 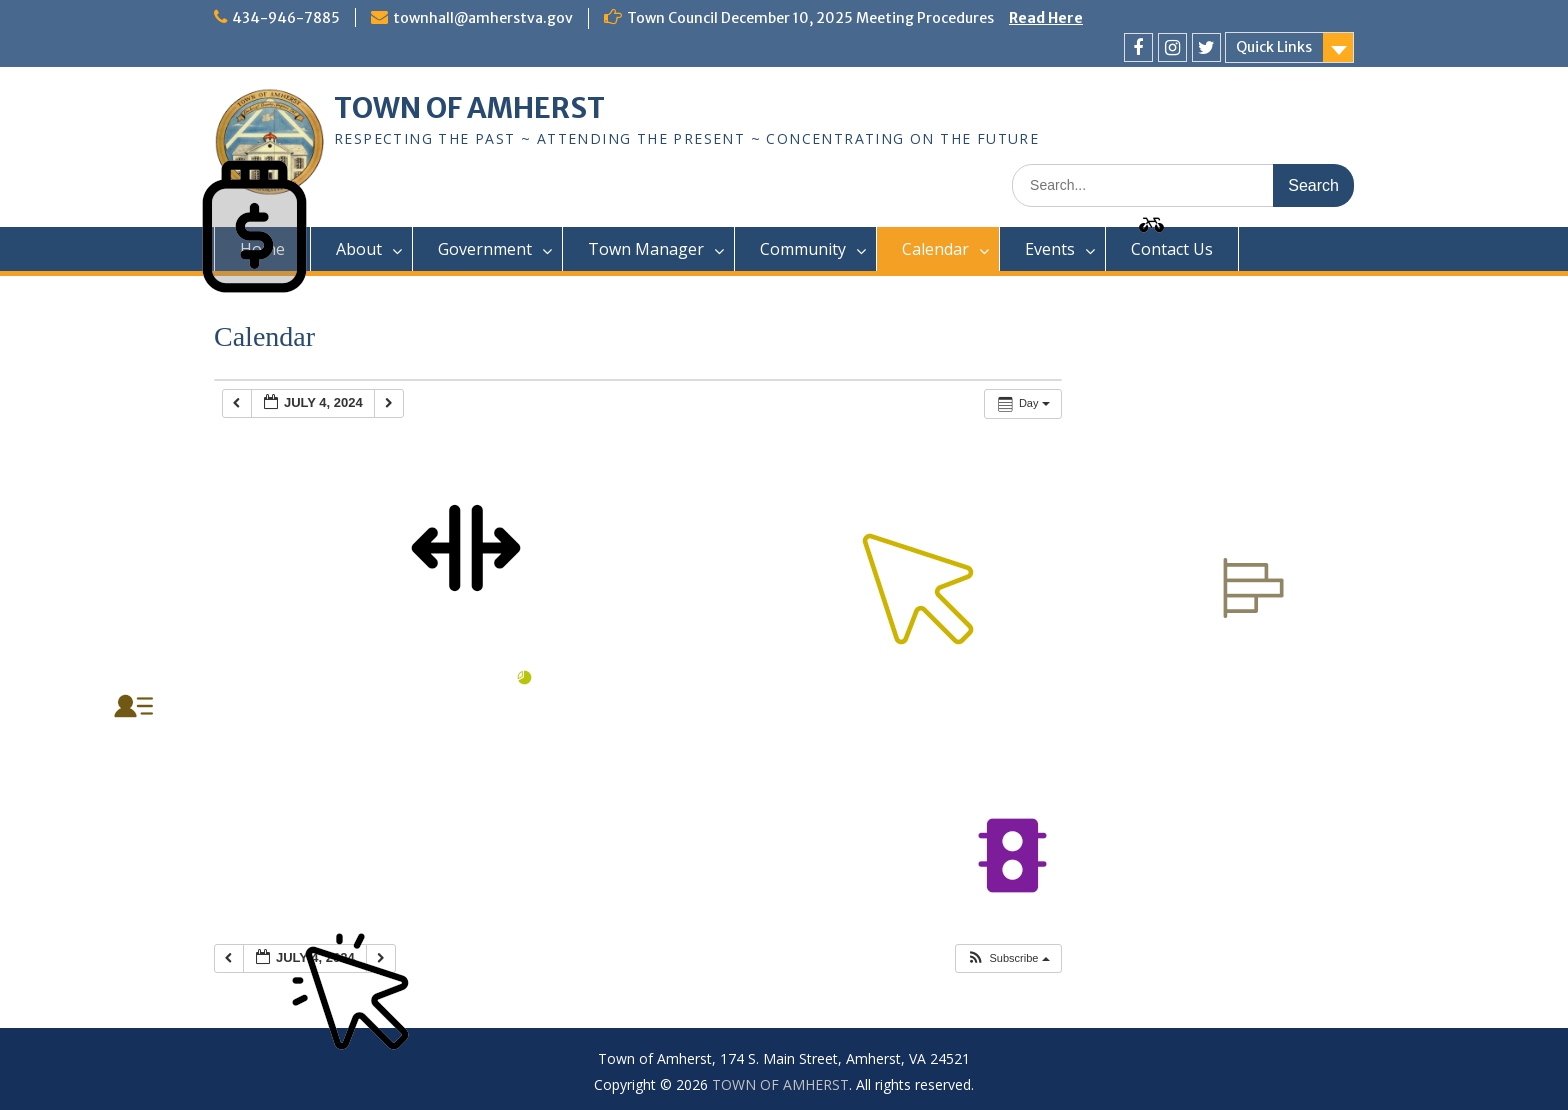 I want to click on view traffic conditions, so click(x=1012, y=855).